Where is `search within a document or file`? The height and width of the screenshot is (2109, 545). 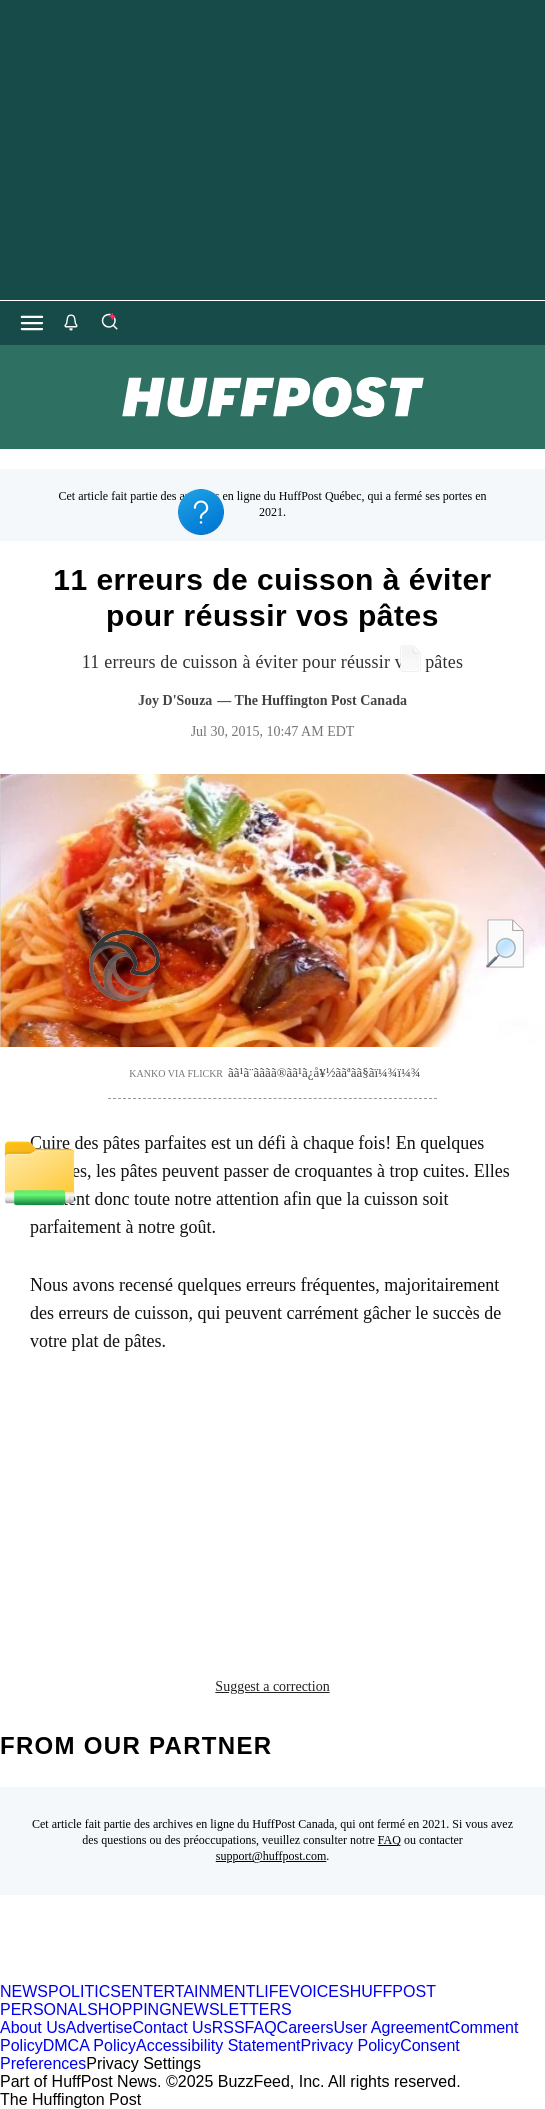
search within a document or file is located at coordinates (505, 943).